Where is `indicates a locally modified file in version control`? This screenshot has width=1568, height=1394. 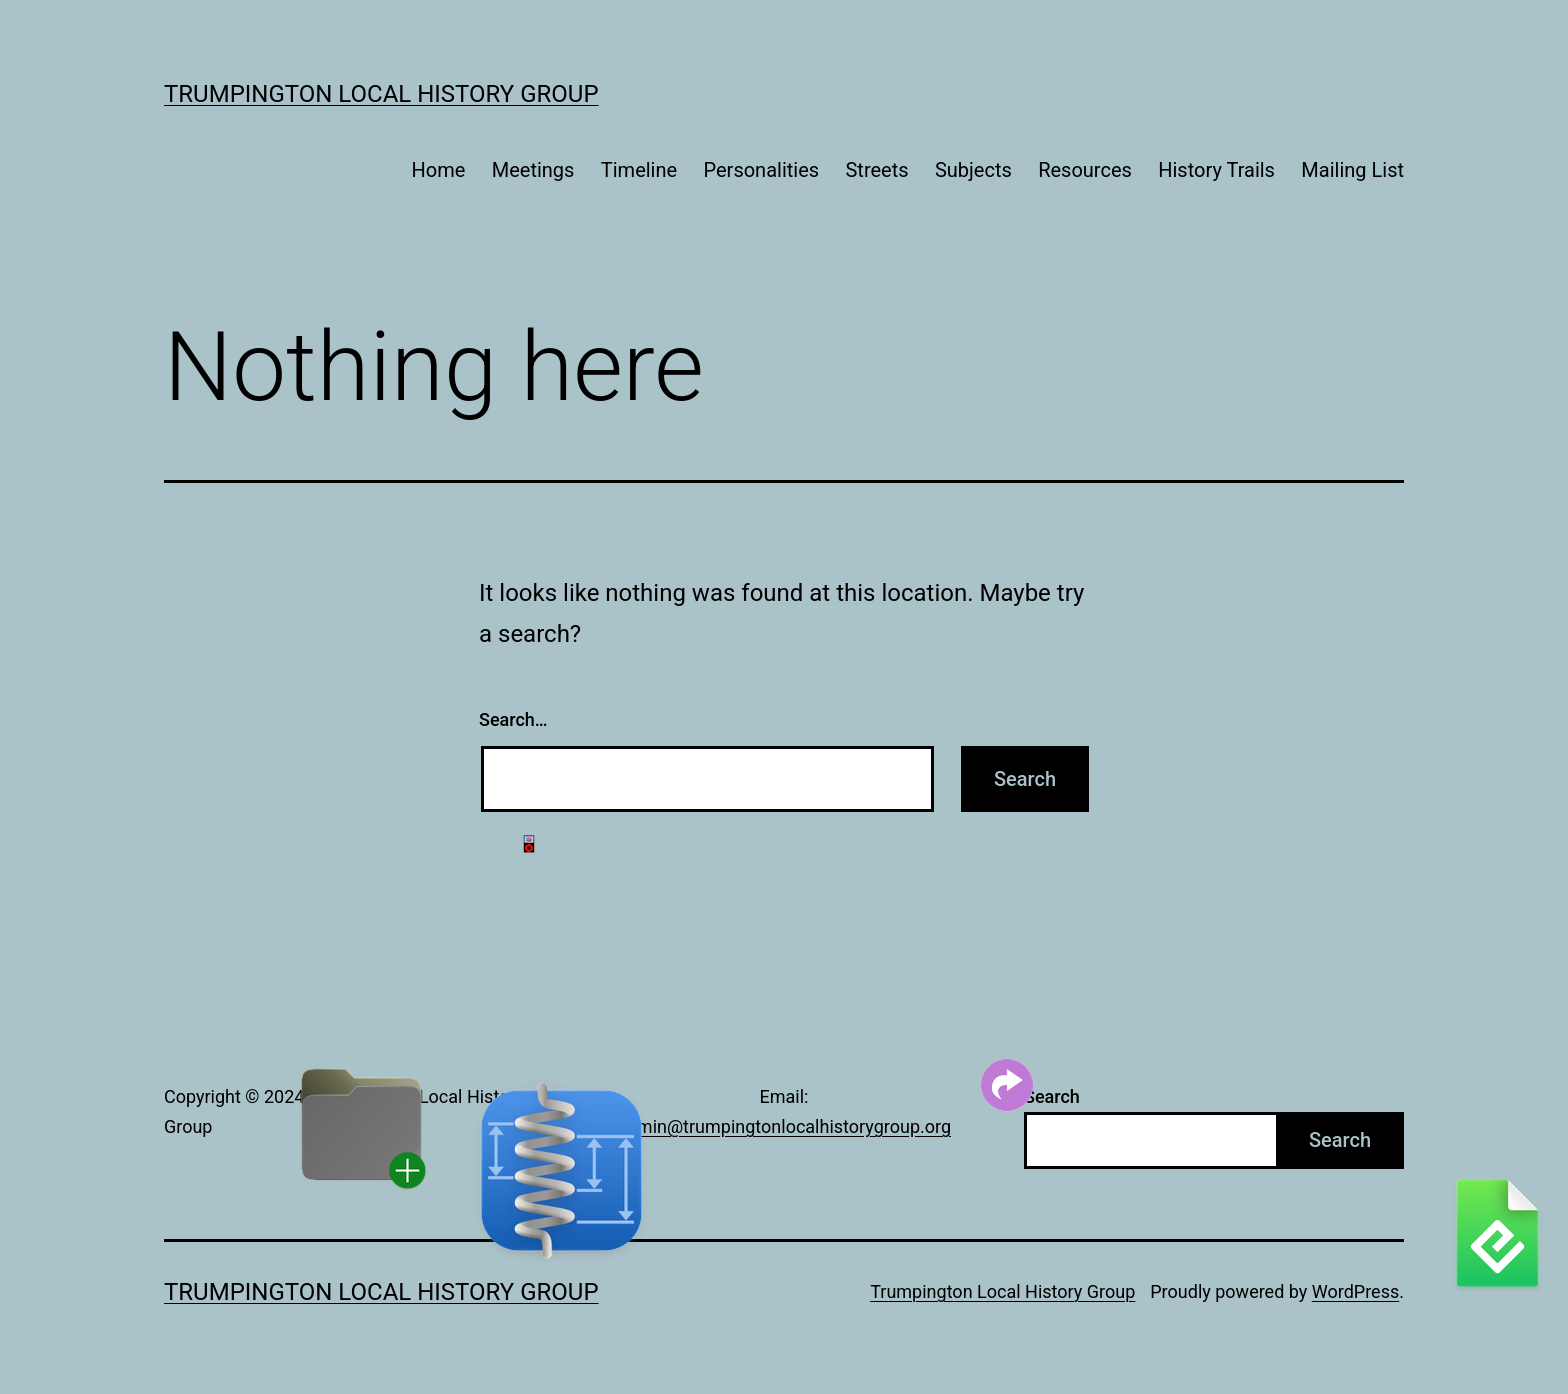 indicates a locally modified file in version control is located at coordinates (1007, 1085).